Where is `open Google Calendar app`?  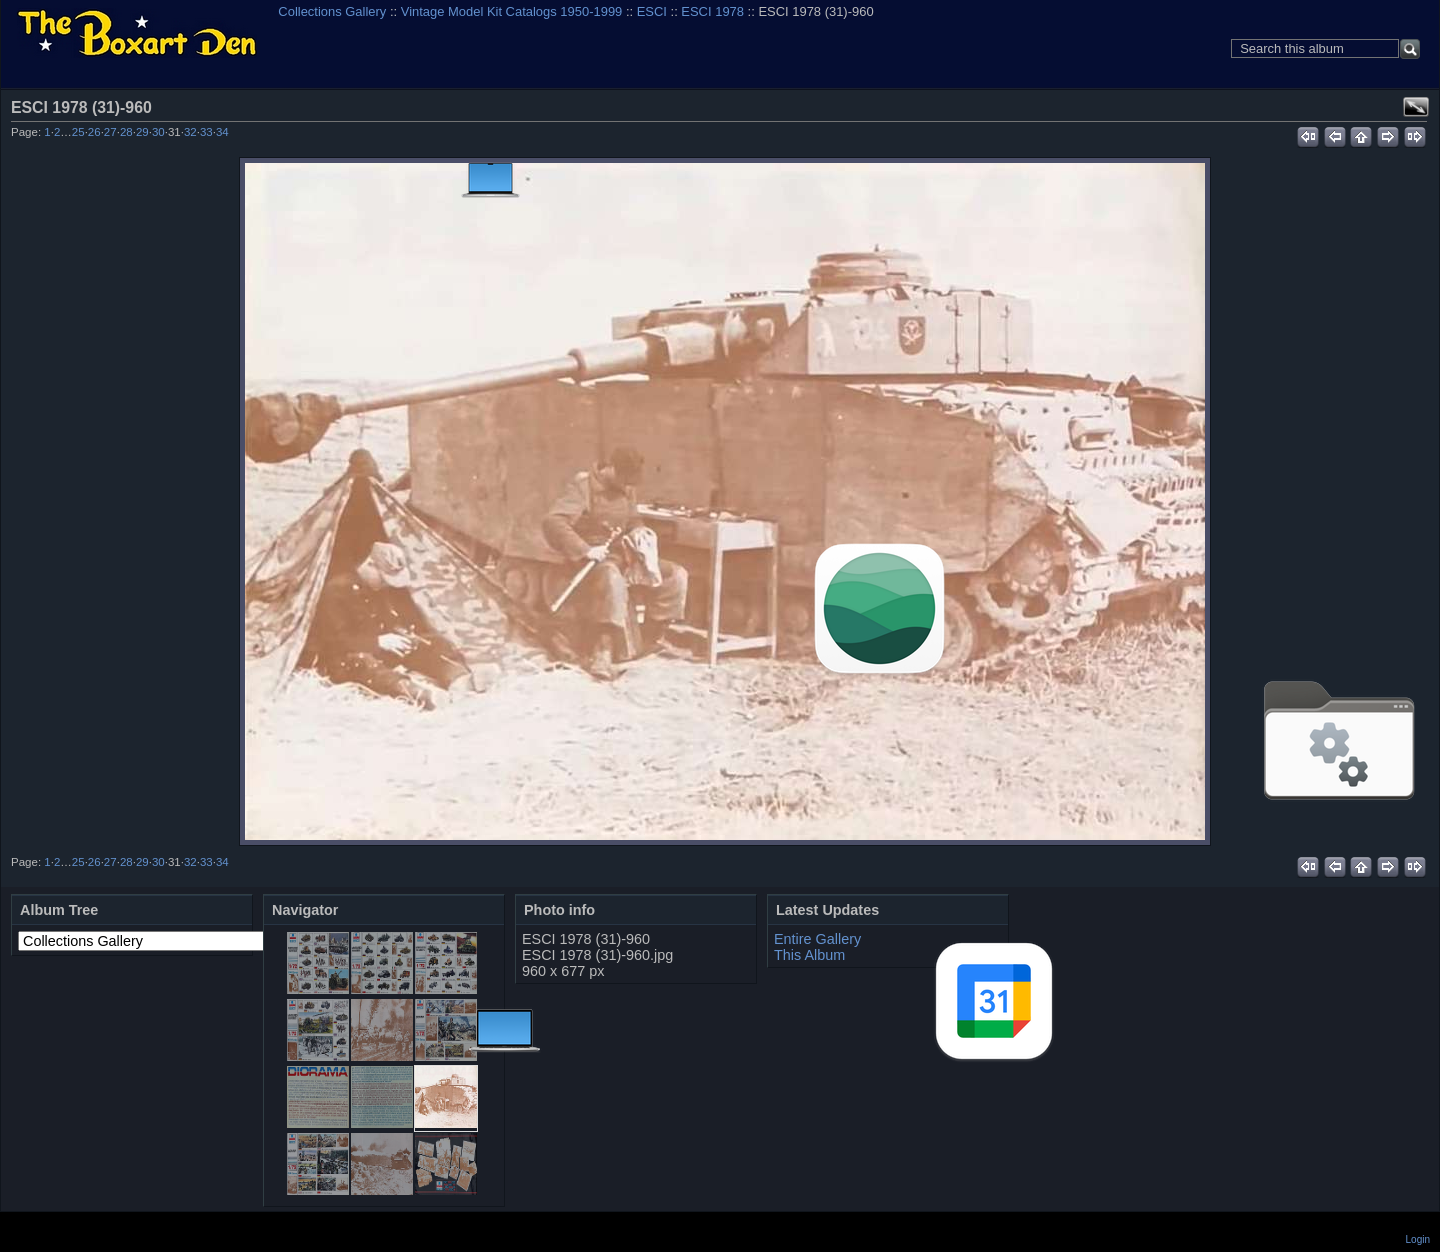
open Google Calendar app is located at coordinates (994, 1001).